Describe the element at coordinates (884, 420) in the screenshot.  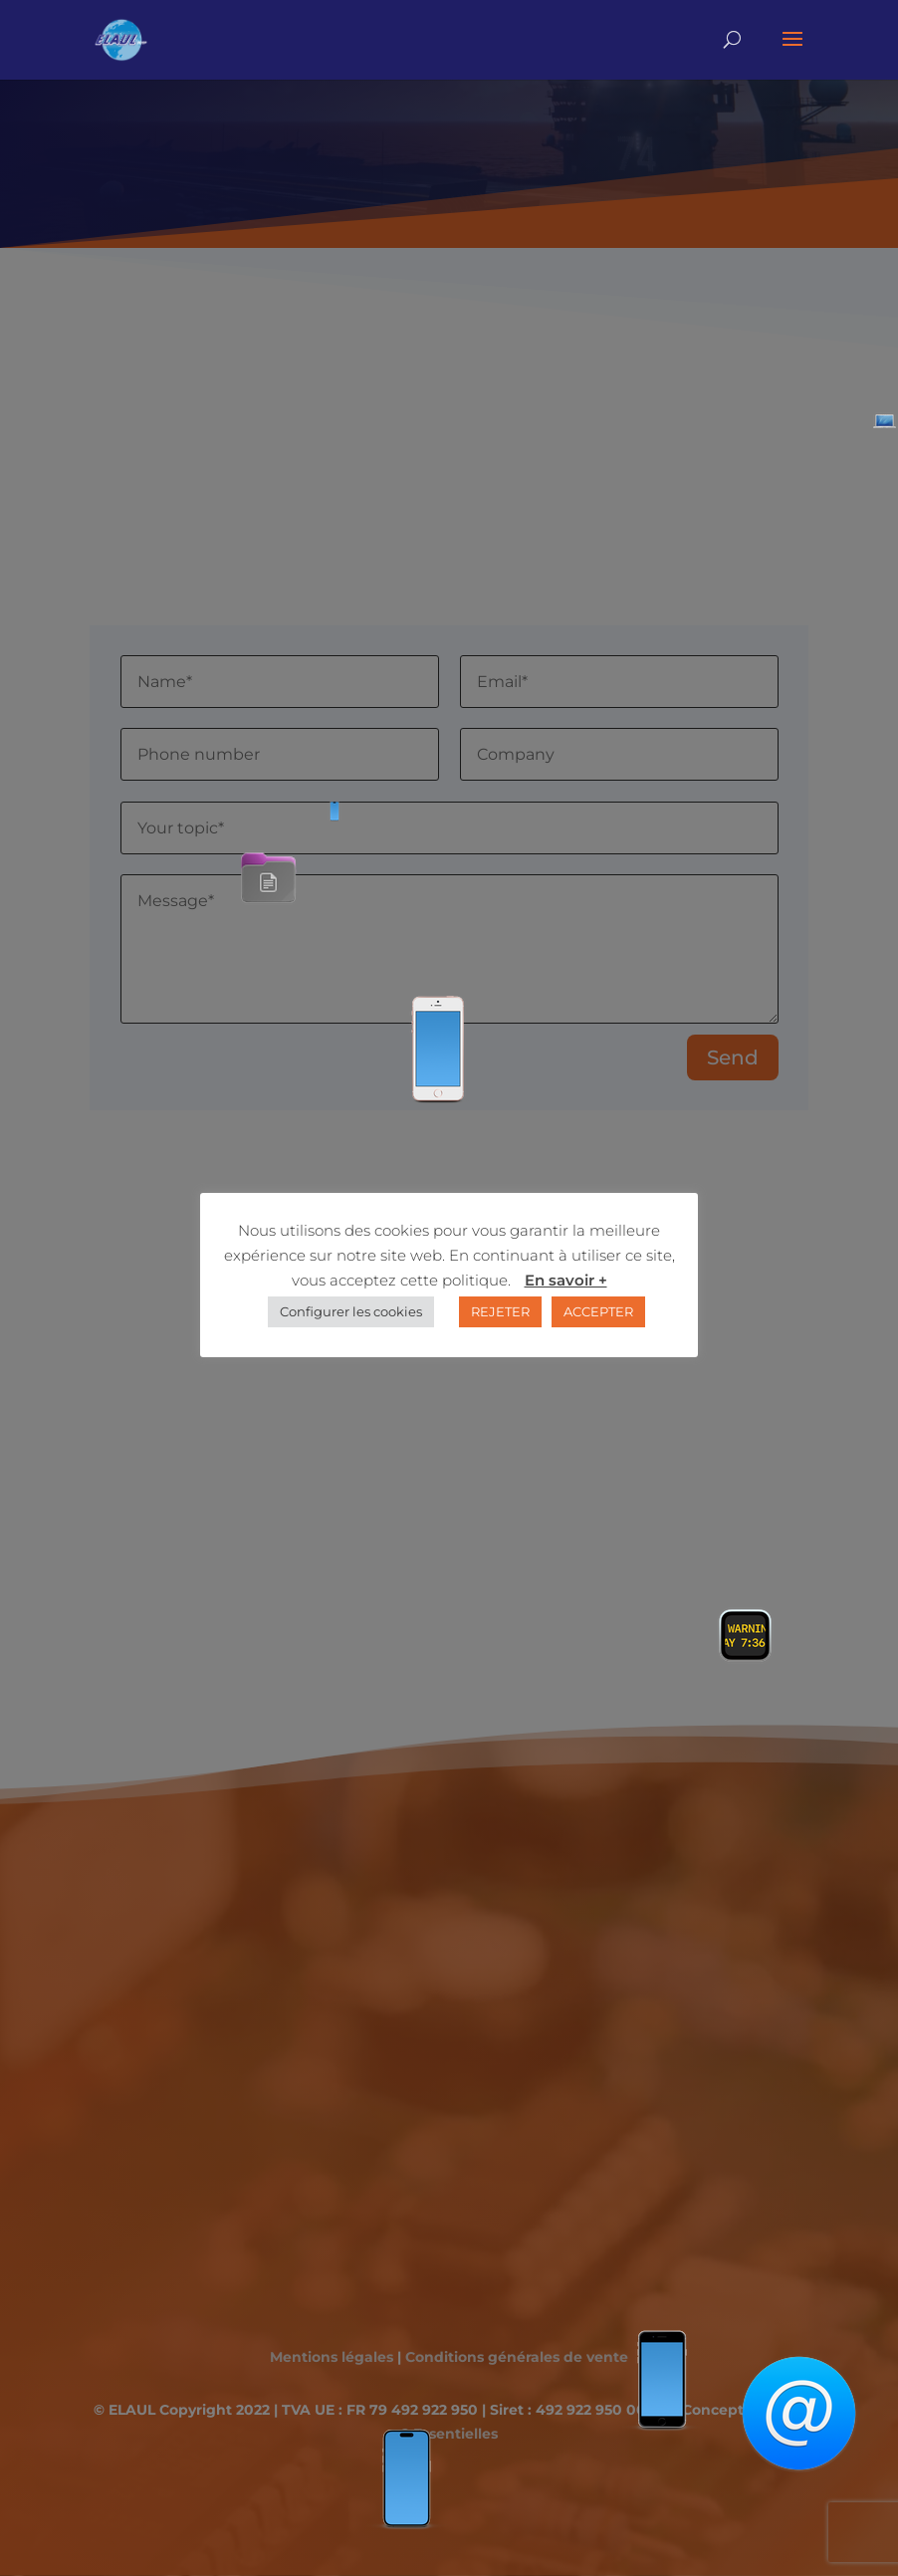
I see `represents a macbook pro device in system settings` at that location.